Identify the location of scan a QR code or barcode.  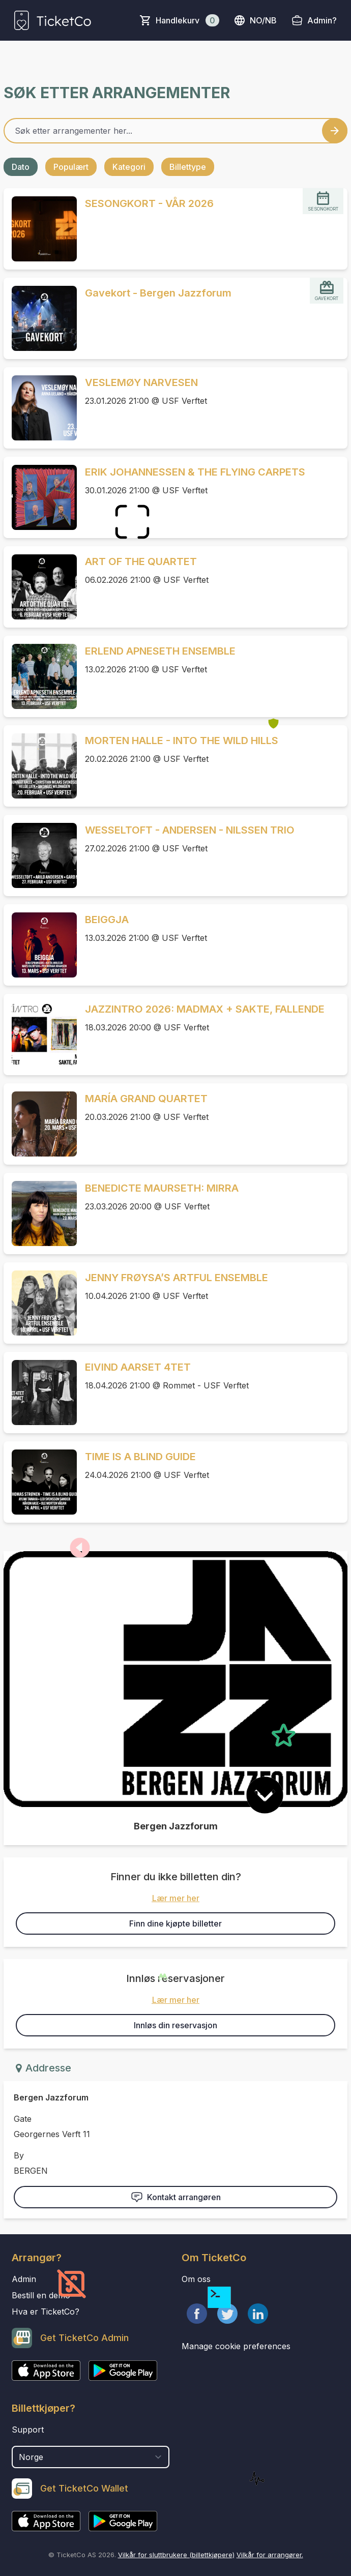
(132, 522).